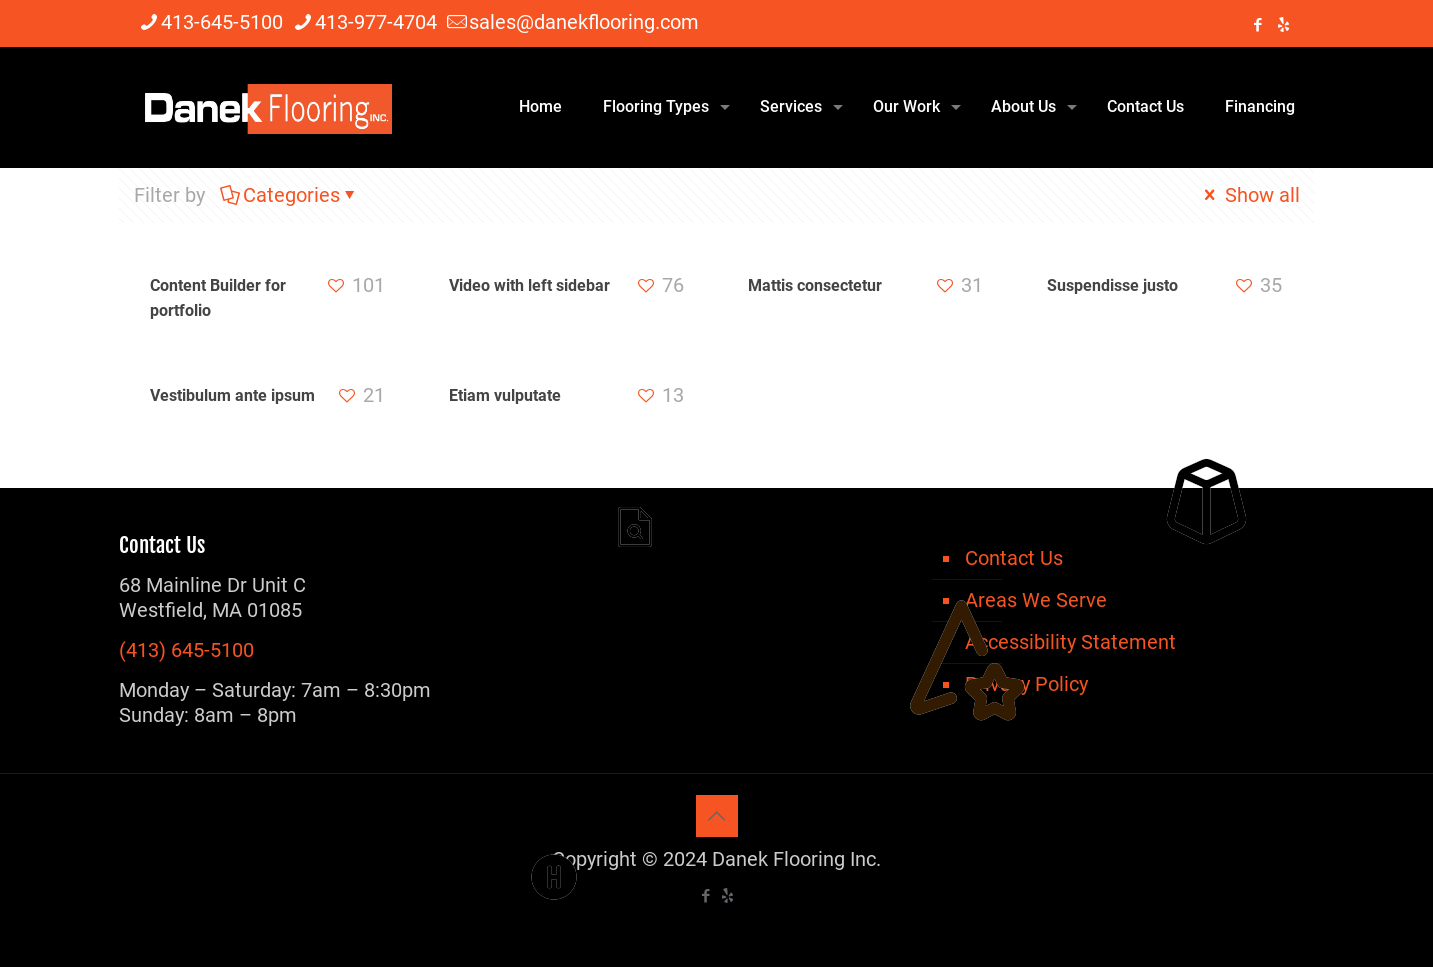 The width and height of the screenshot is (1433, 967). I want to click on search within a document, so click(635, 527).